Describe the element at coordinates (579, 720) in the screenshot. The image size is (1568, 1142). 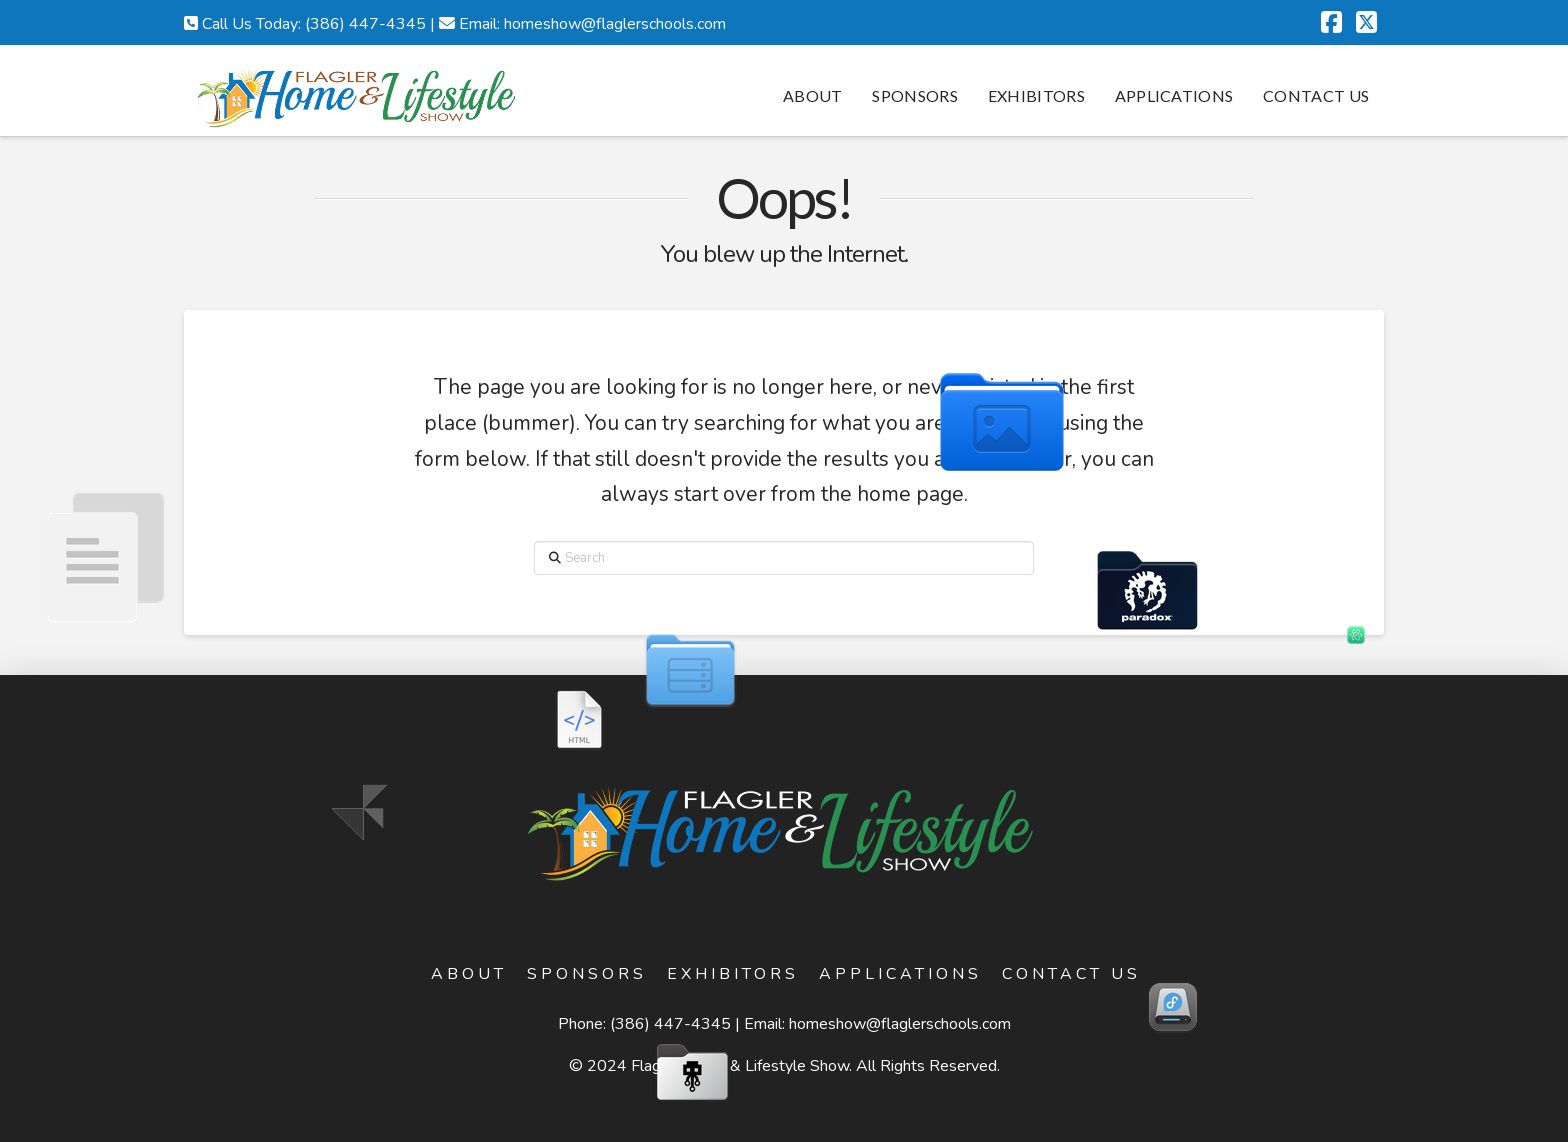
I see `an HTML document or webpage file` at that location.